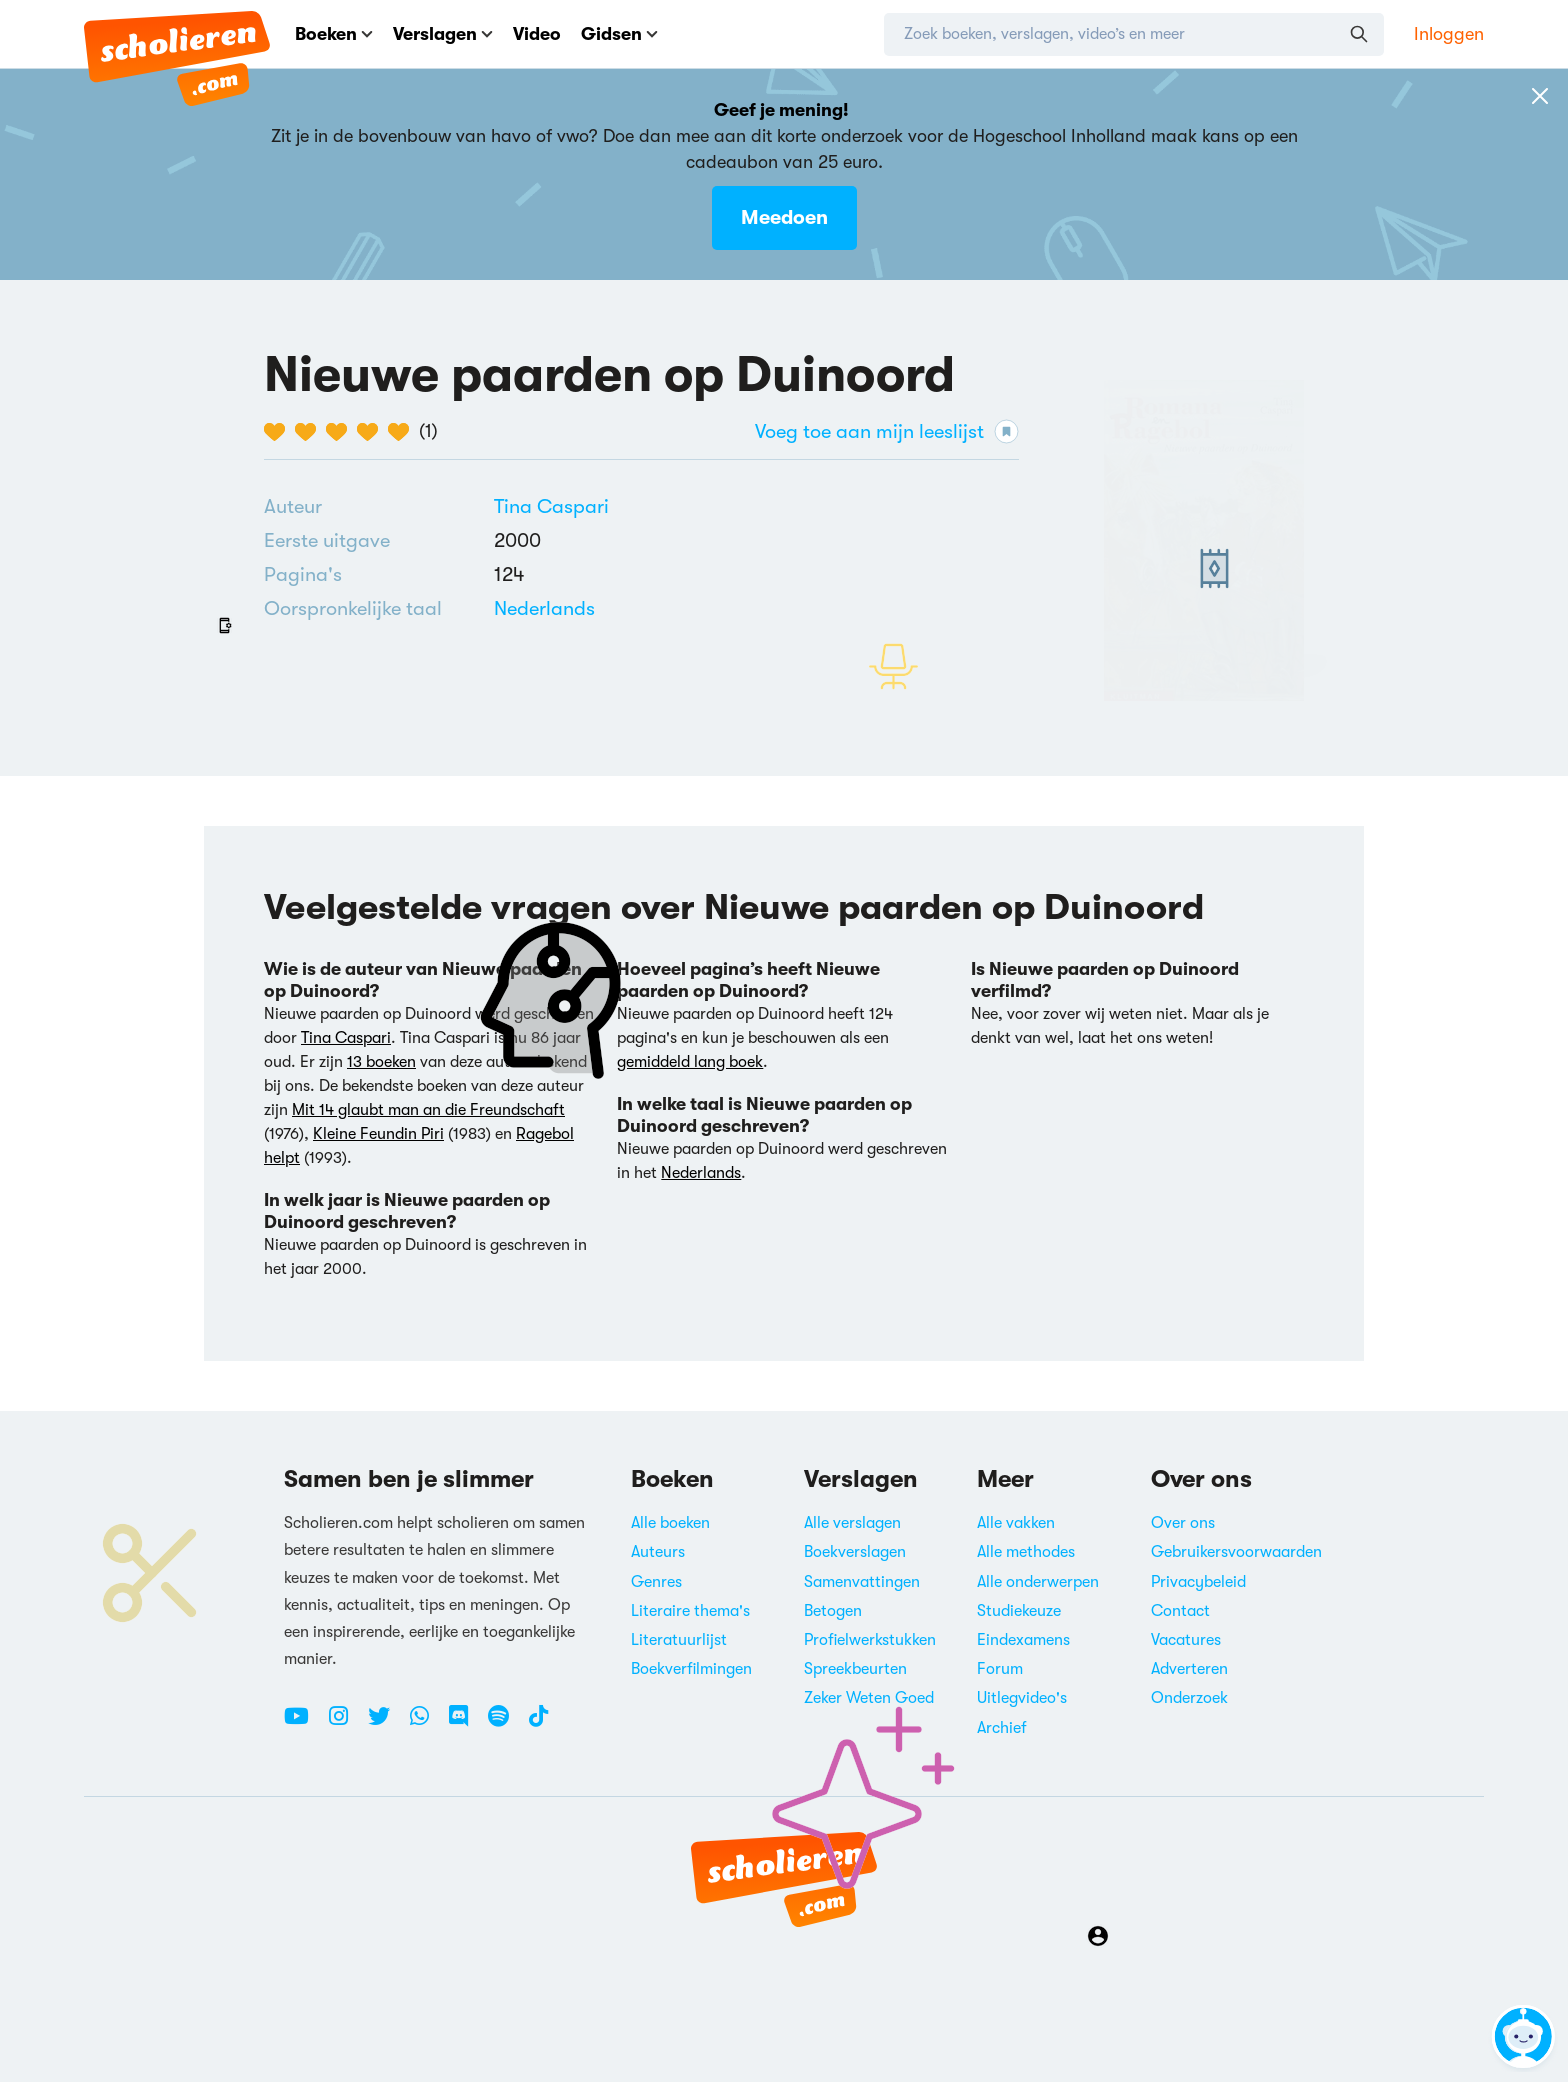 The height and width of the screenshot is (2082, 1568). I want to click on access app settings, so click(224, 625).